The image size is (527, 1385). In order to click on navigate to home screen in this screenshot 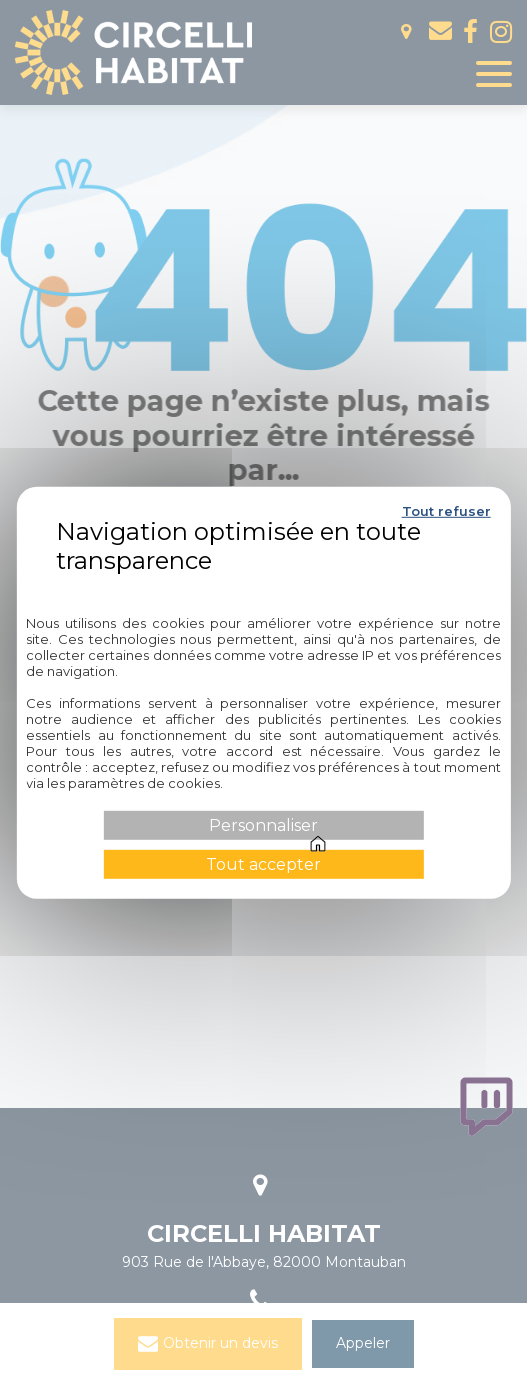, I will do `click(318, 844)`.